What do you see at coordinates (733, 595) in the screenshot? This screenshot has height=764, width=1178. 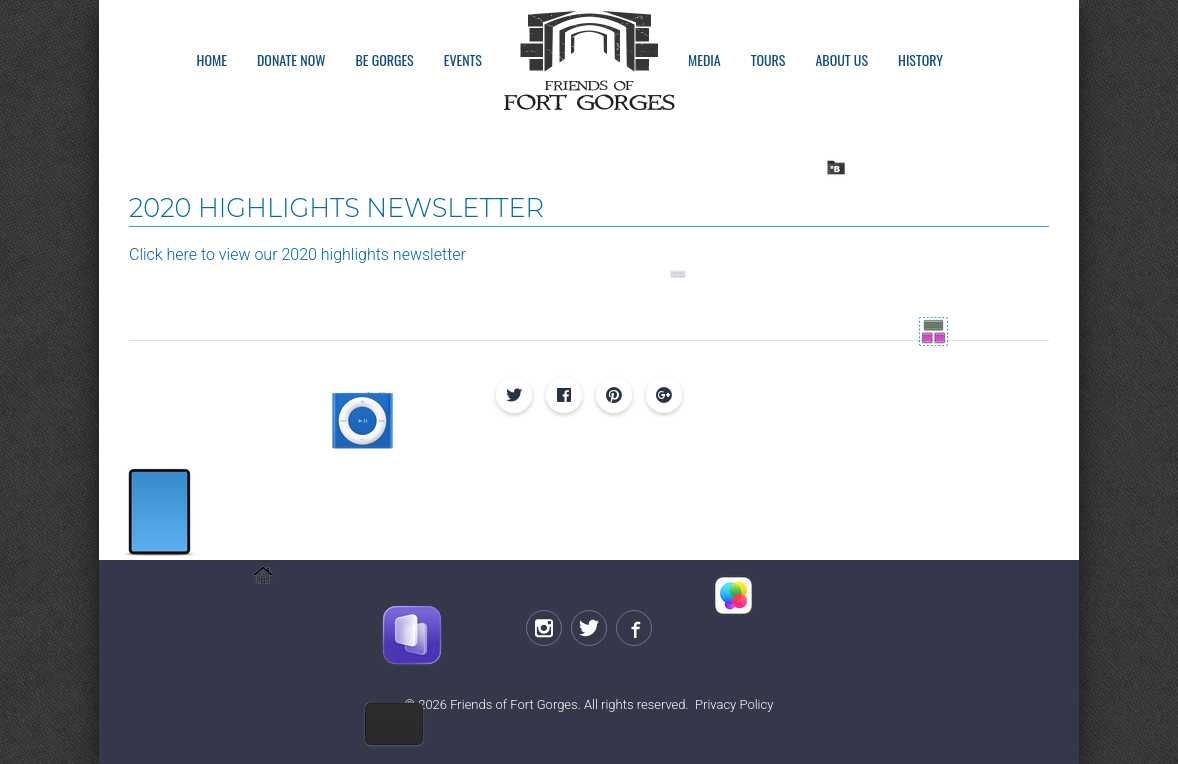 I see `open Game Center to view achievements and leaderboards` at bounding box center [733, 595].